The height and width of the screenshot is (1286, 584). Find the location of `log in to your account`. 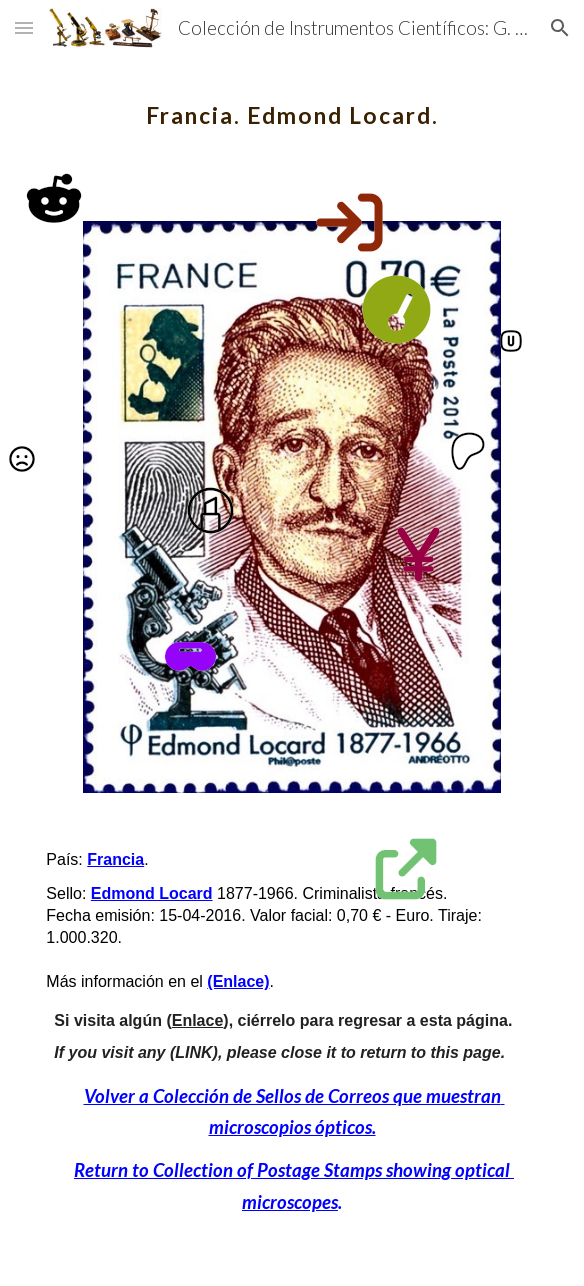

log in to your account is located at coordinates (349, 222).